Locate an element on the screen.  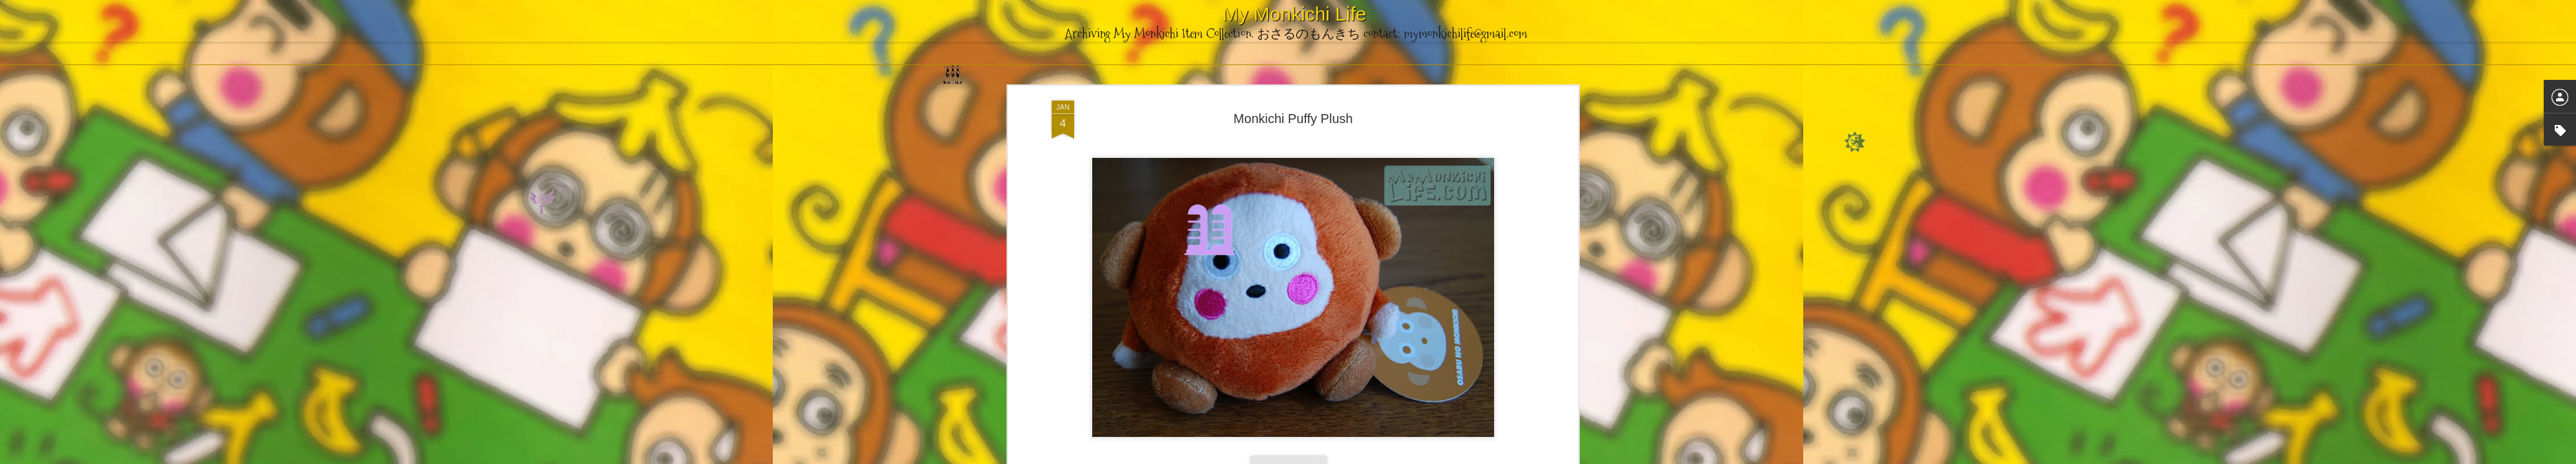
track a moving objective or target is located at coordinates (542, 202).